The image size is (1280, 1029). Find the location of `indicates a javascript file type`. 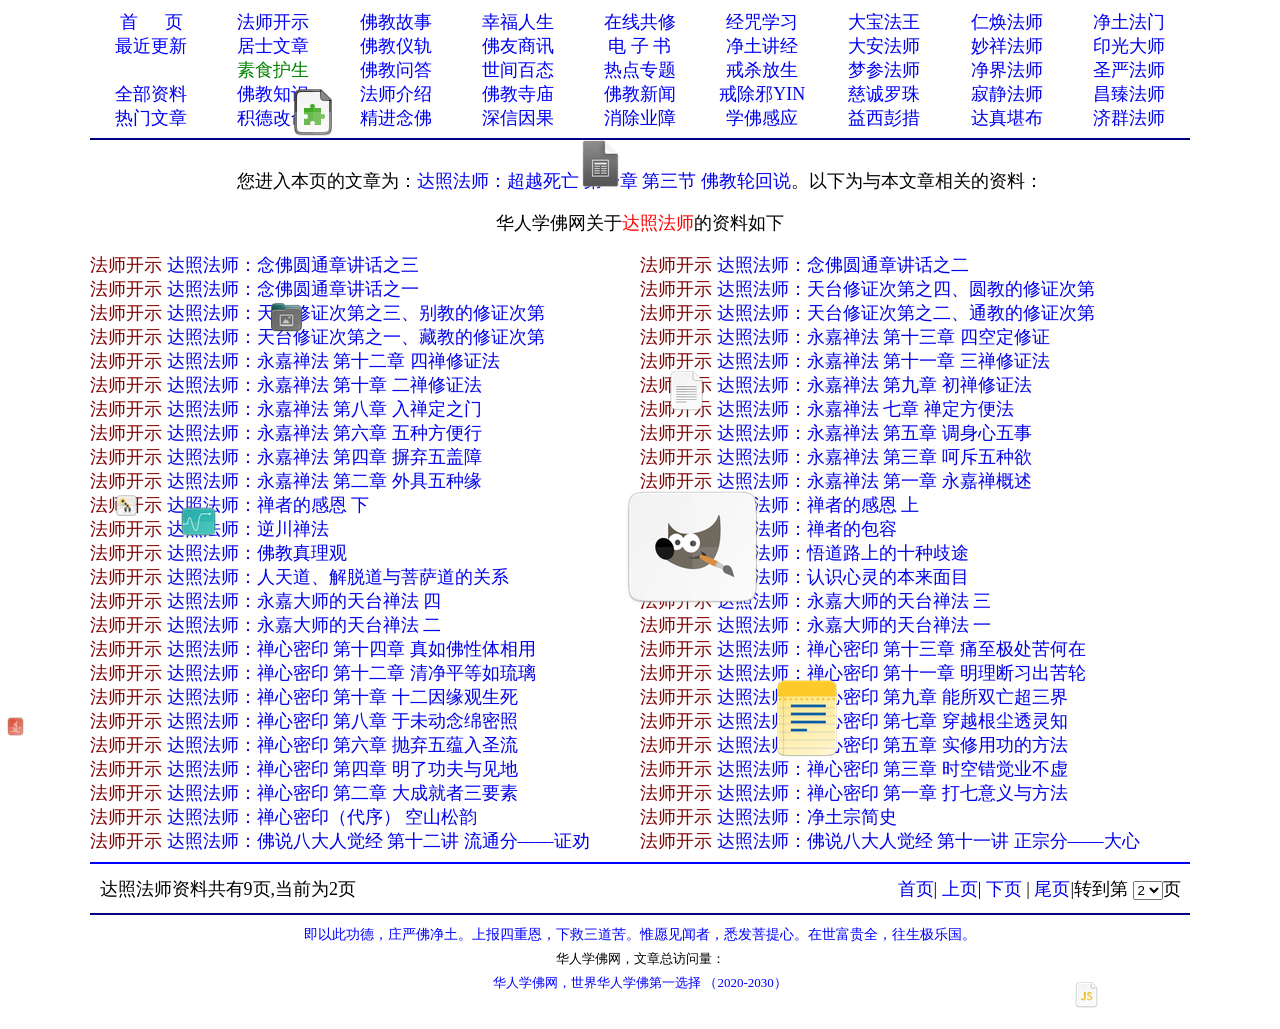

indicates a javascript file type is located at coordinates (1086, 994).